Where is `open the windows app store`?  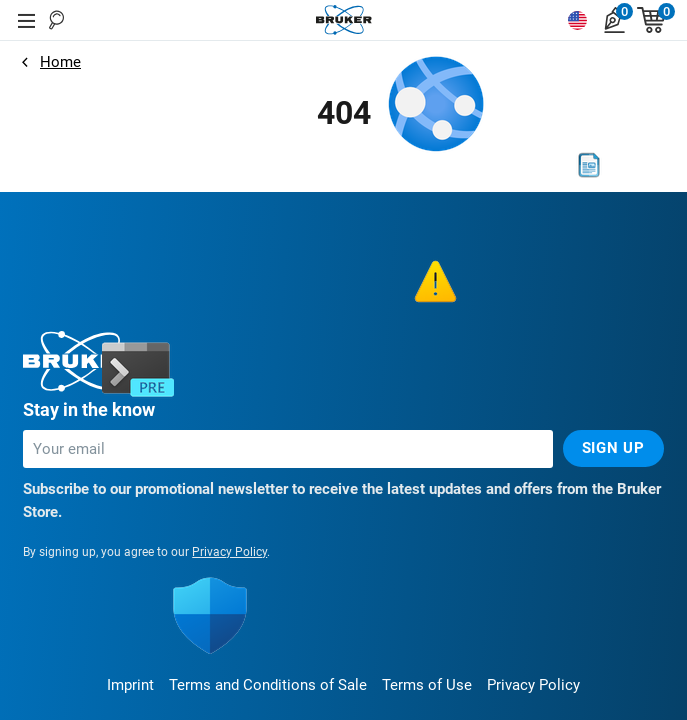
open the windows app store is located at coordinates (436, 104).